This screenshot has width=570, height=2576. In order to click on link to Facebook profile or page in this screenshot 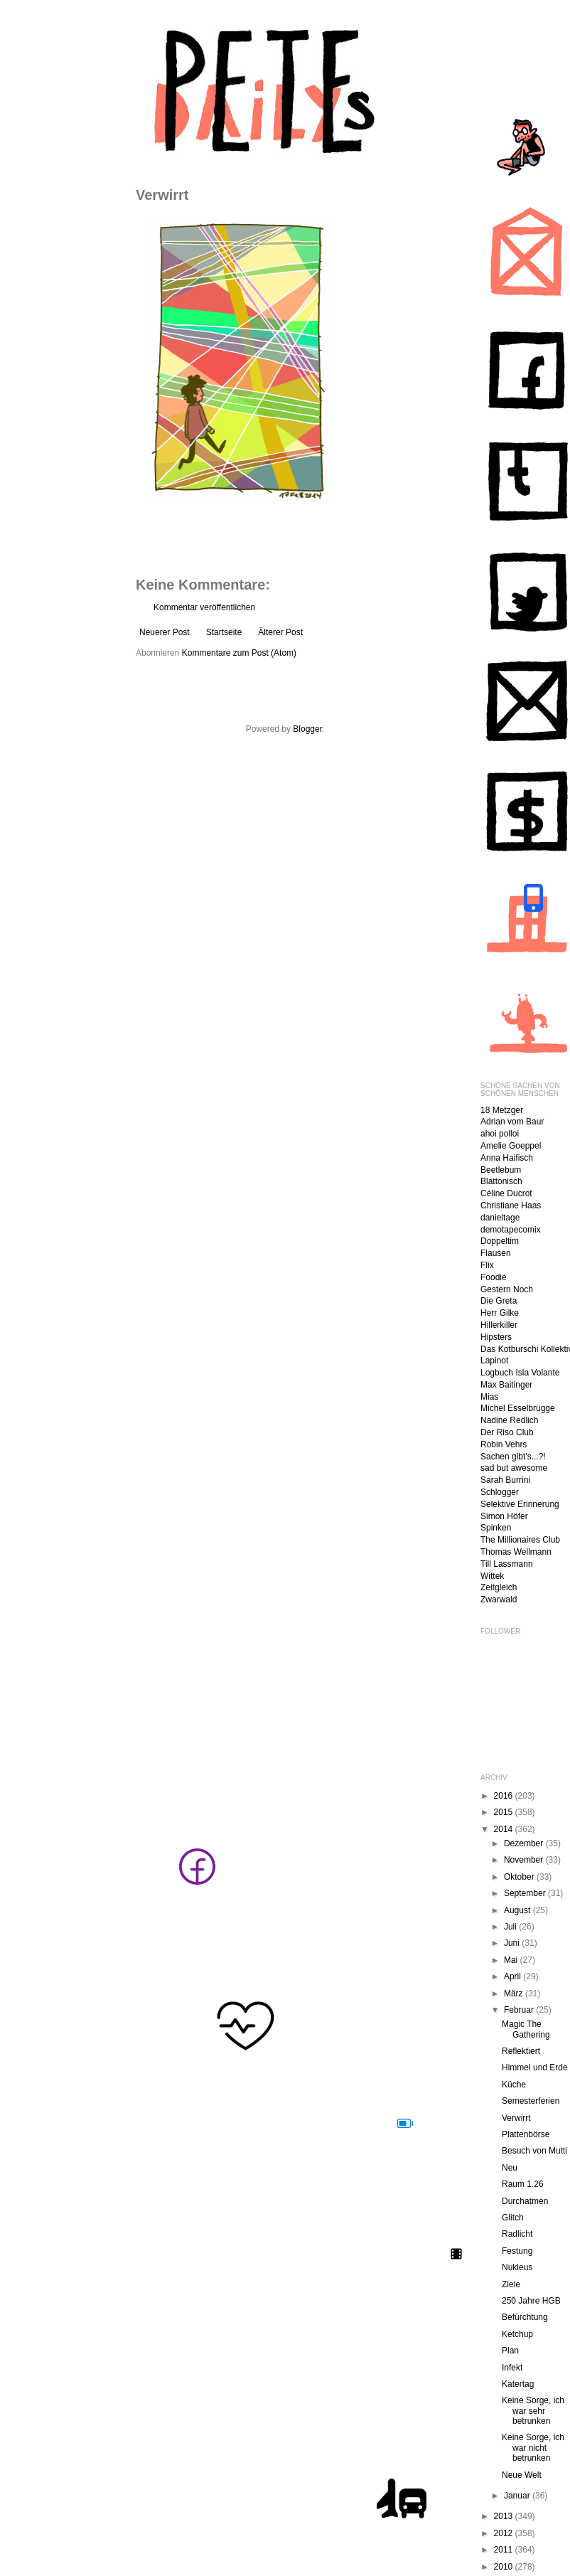, I will do `click(197, 1866)`.